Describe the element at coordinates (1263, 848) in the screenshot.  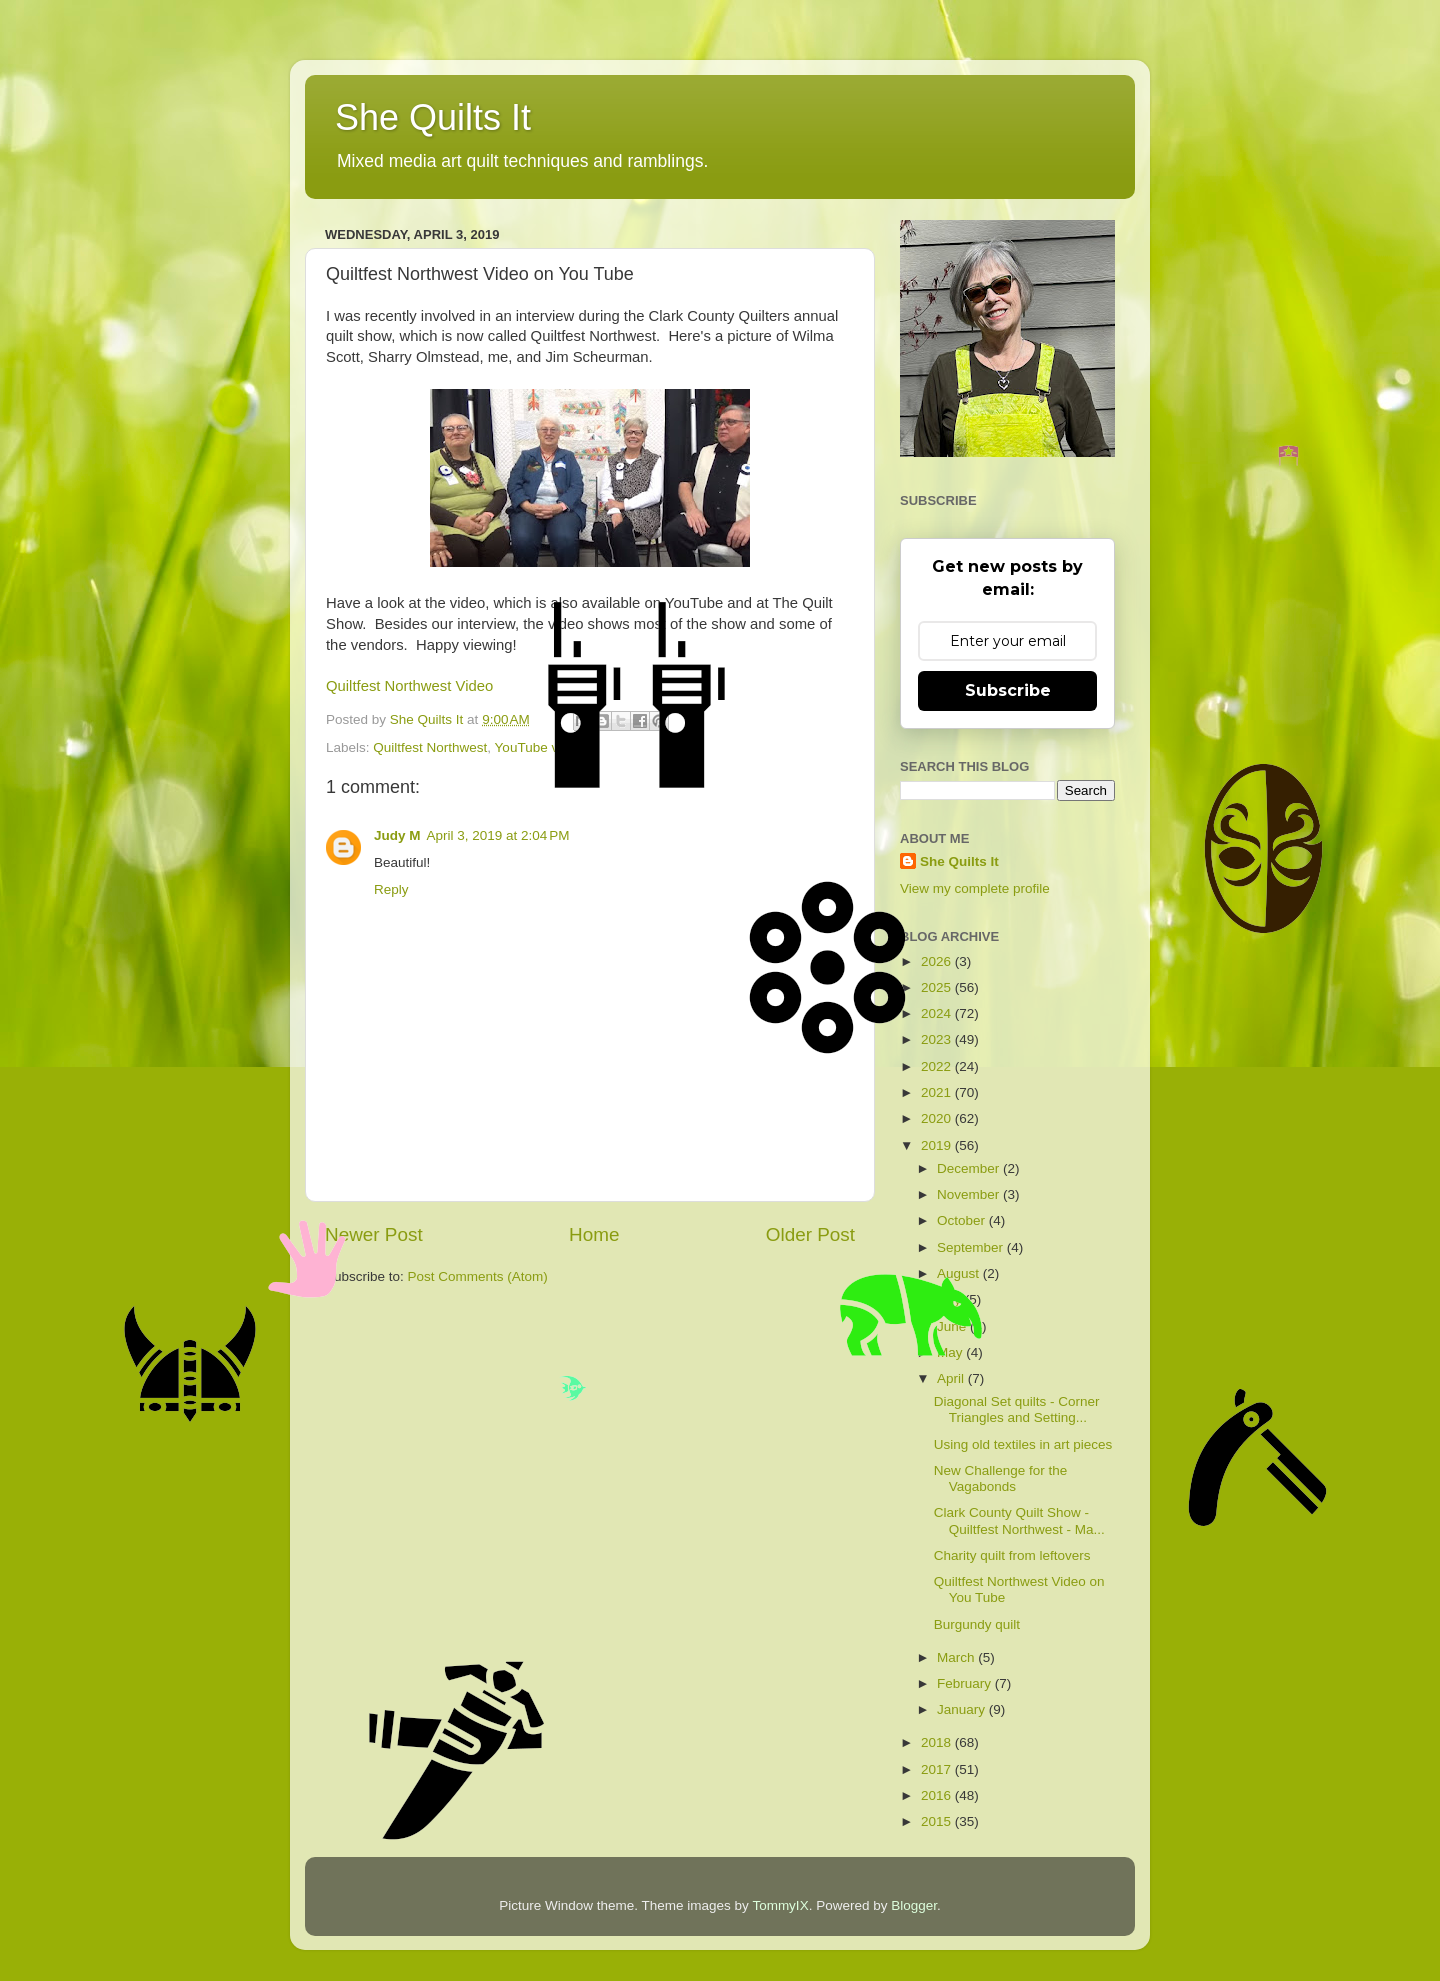
I see `select a mask or disguise item in gameplay` at that location.